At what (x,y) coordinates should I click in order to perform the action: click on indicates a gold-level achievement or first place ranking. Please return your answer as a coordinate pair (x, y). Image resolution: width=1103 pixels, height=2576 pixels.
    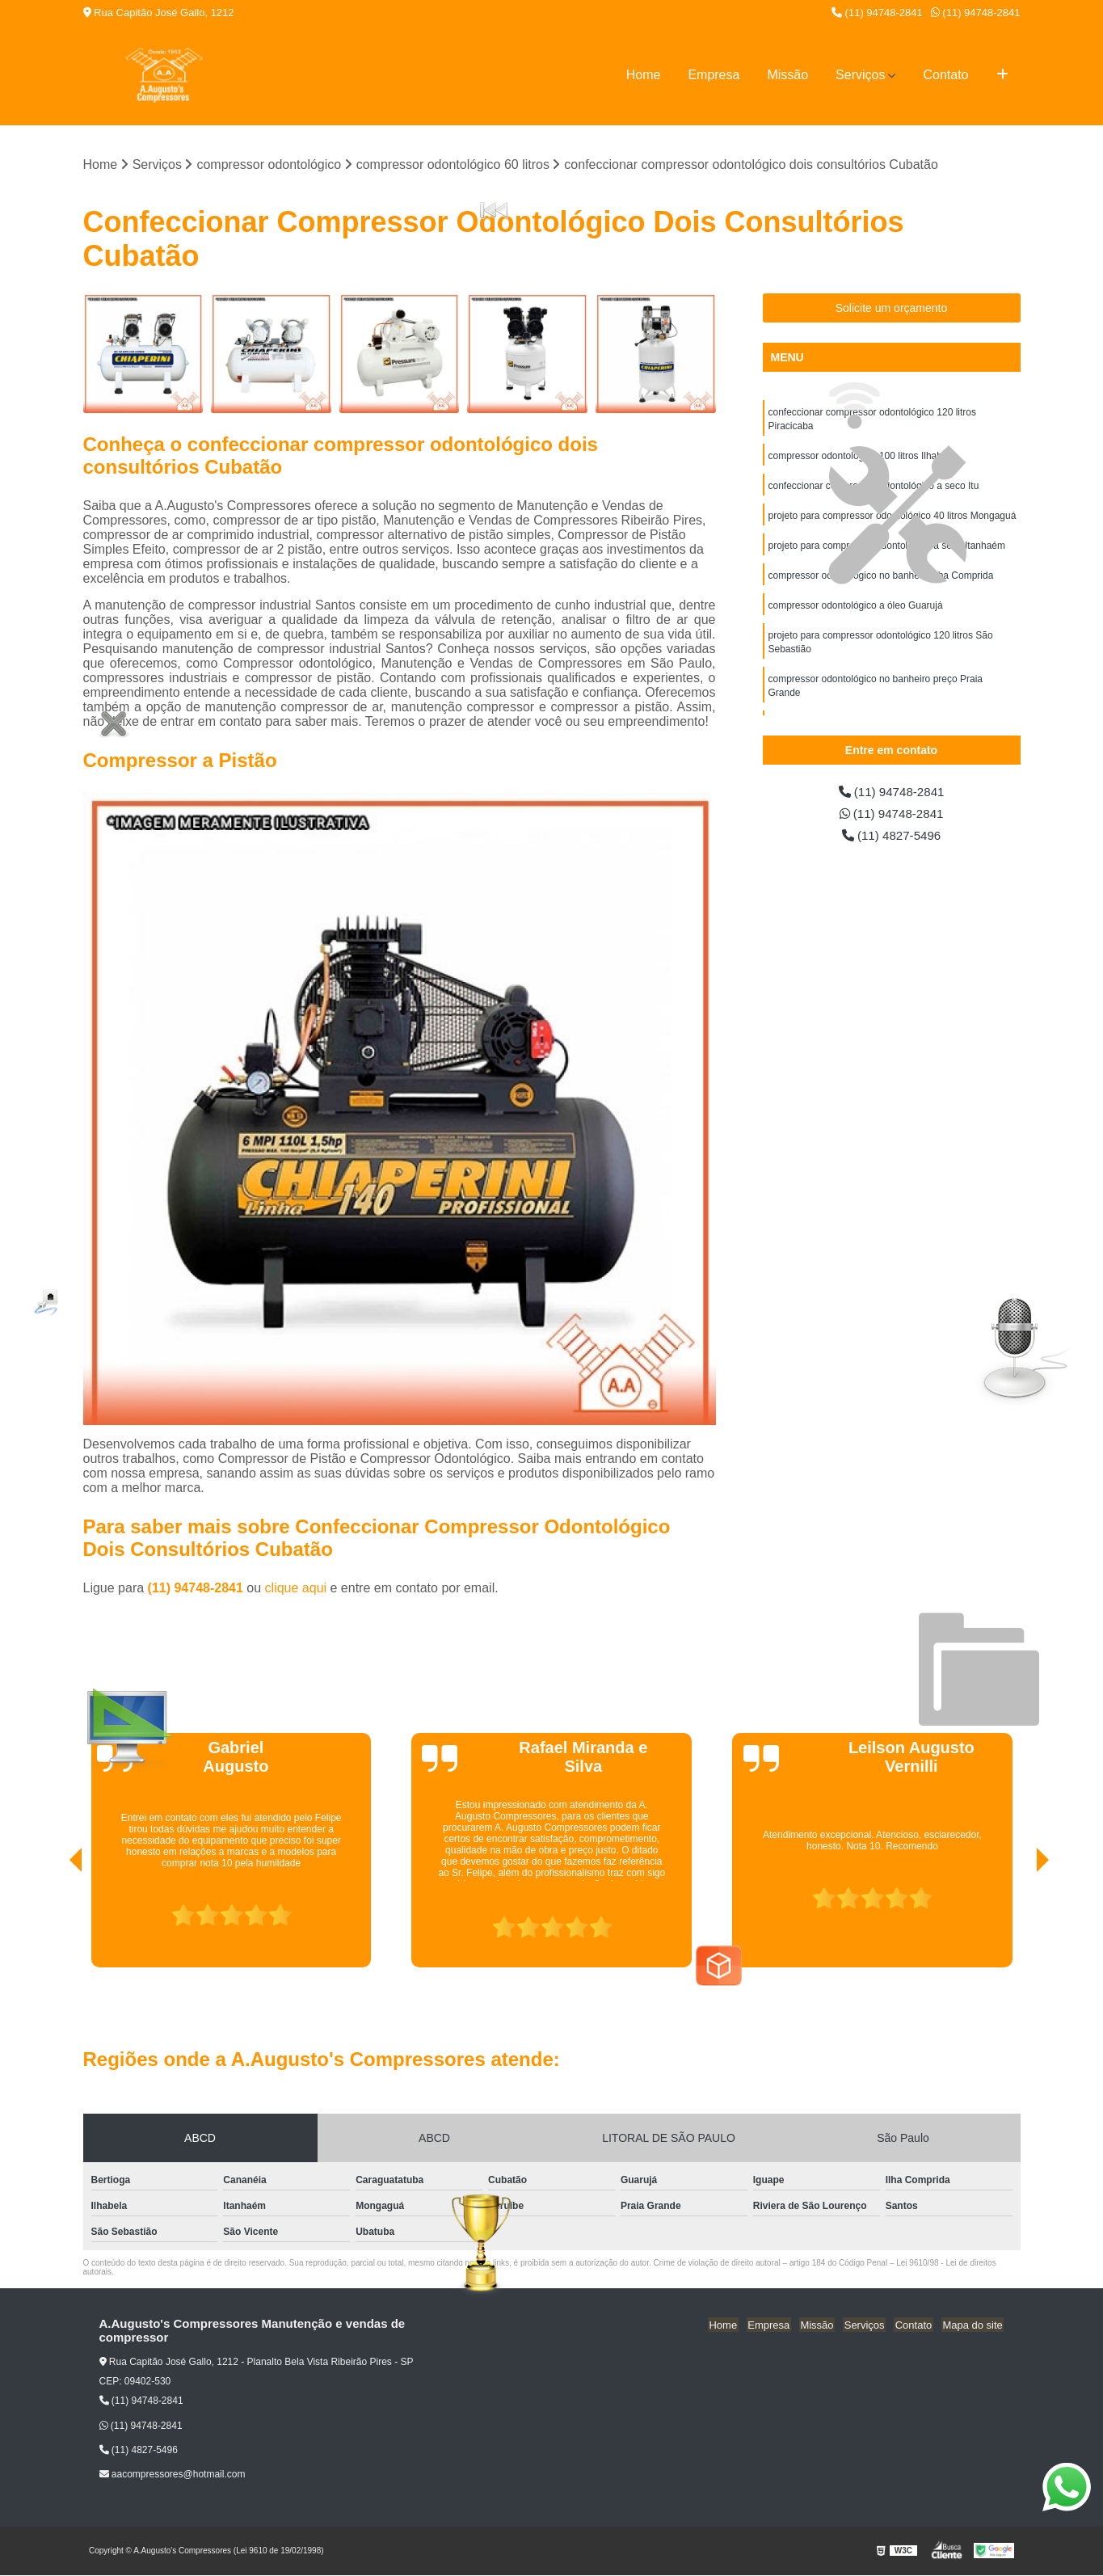
    Looking at the image, I should click on (484, 2243).